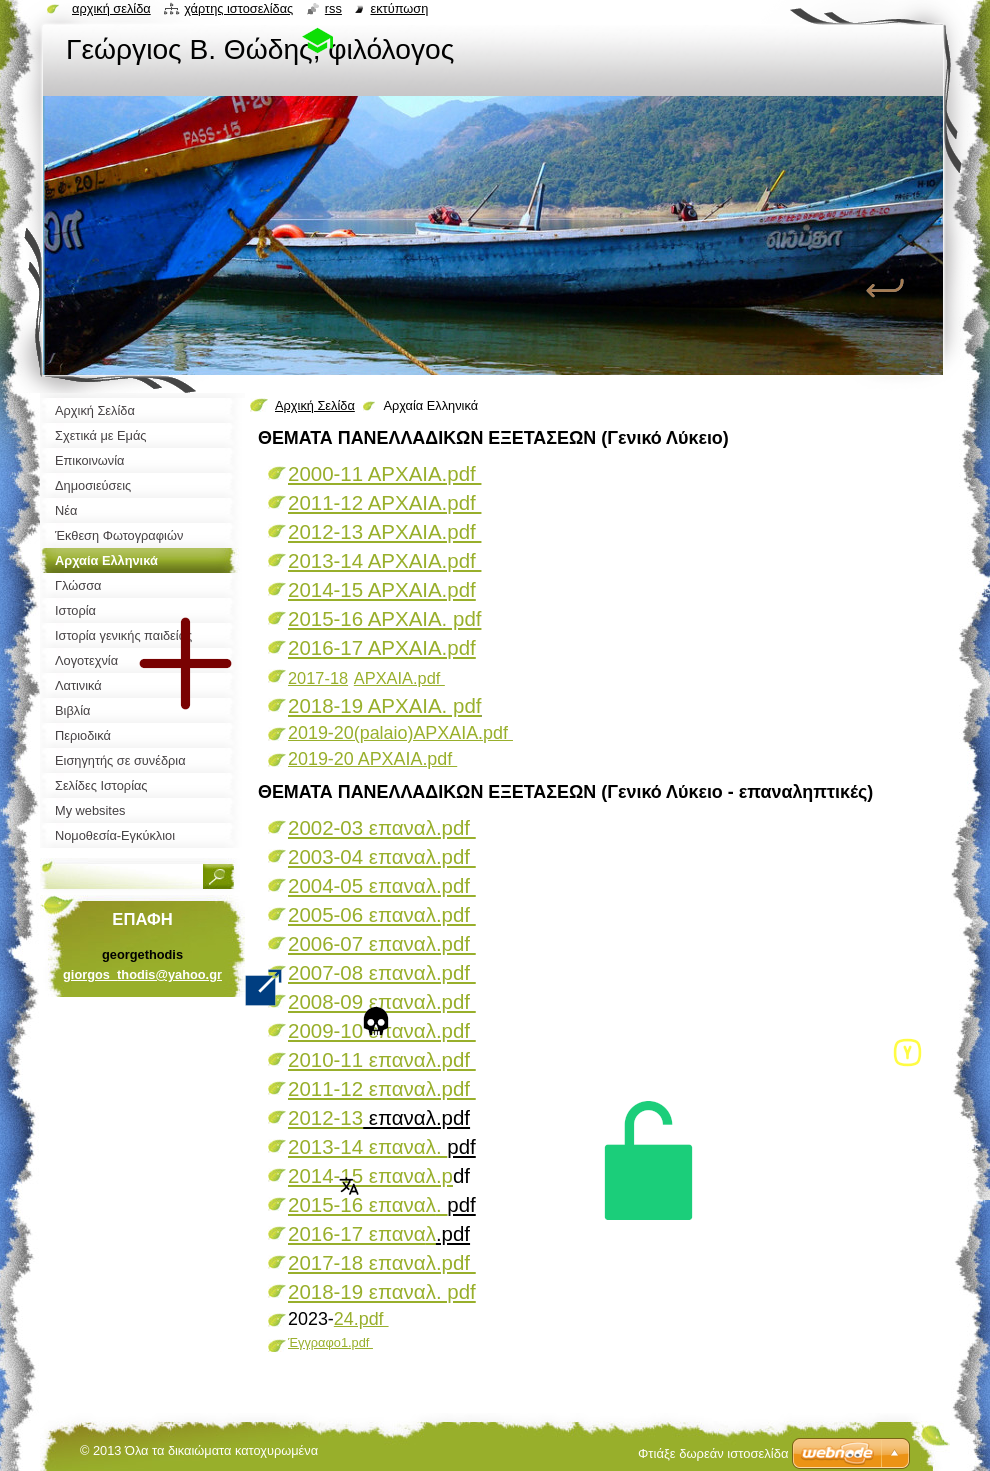 This screenshot has width=990, height=1471. I want to click on open link in new window, so click(263, 987).